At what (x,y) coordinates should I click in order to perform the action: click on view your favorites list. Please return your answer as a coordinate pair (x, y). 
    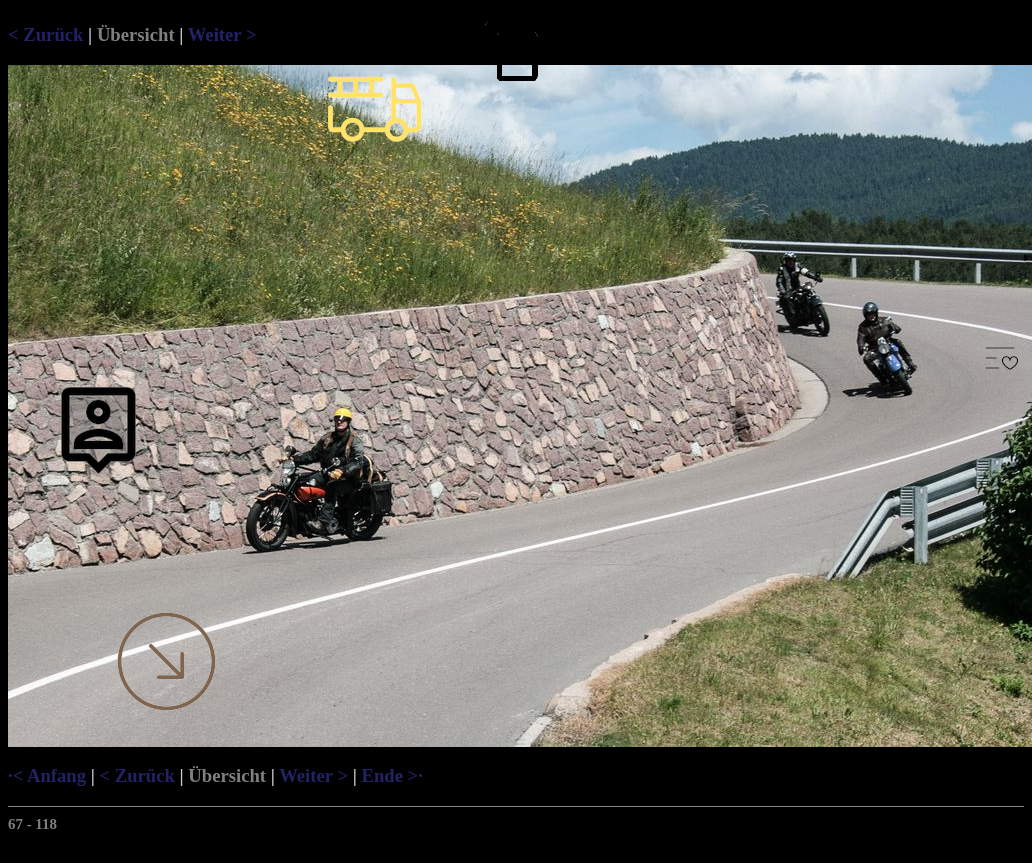
    Looking at the image, I should click on (1000, 358).